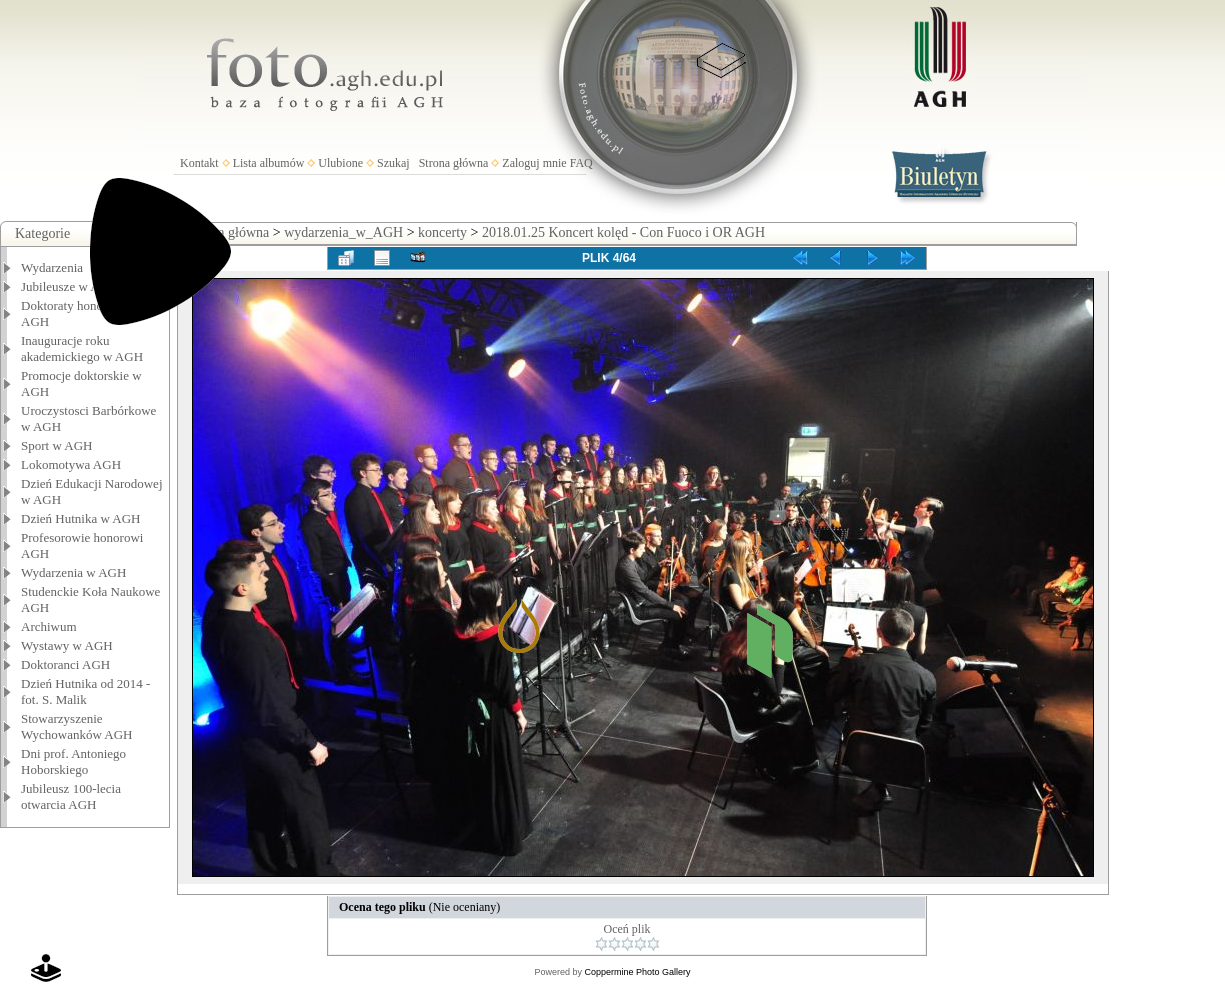  What do you see at coordinates (770, 641) in the screenshot?
I see `HashiCorp Packer application` at bounding box center [770, 641].